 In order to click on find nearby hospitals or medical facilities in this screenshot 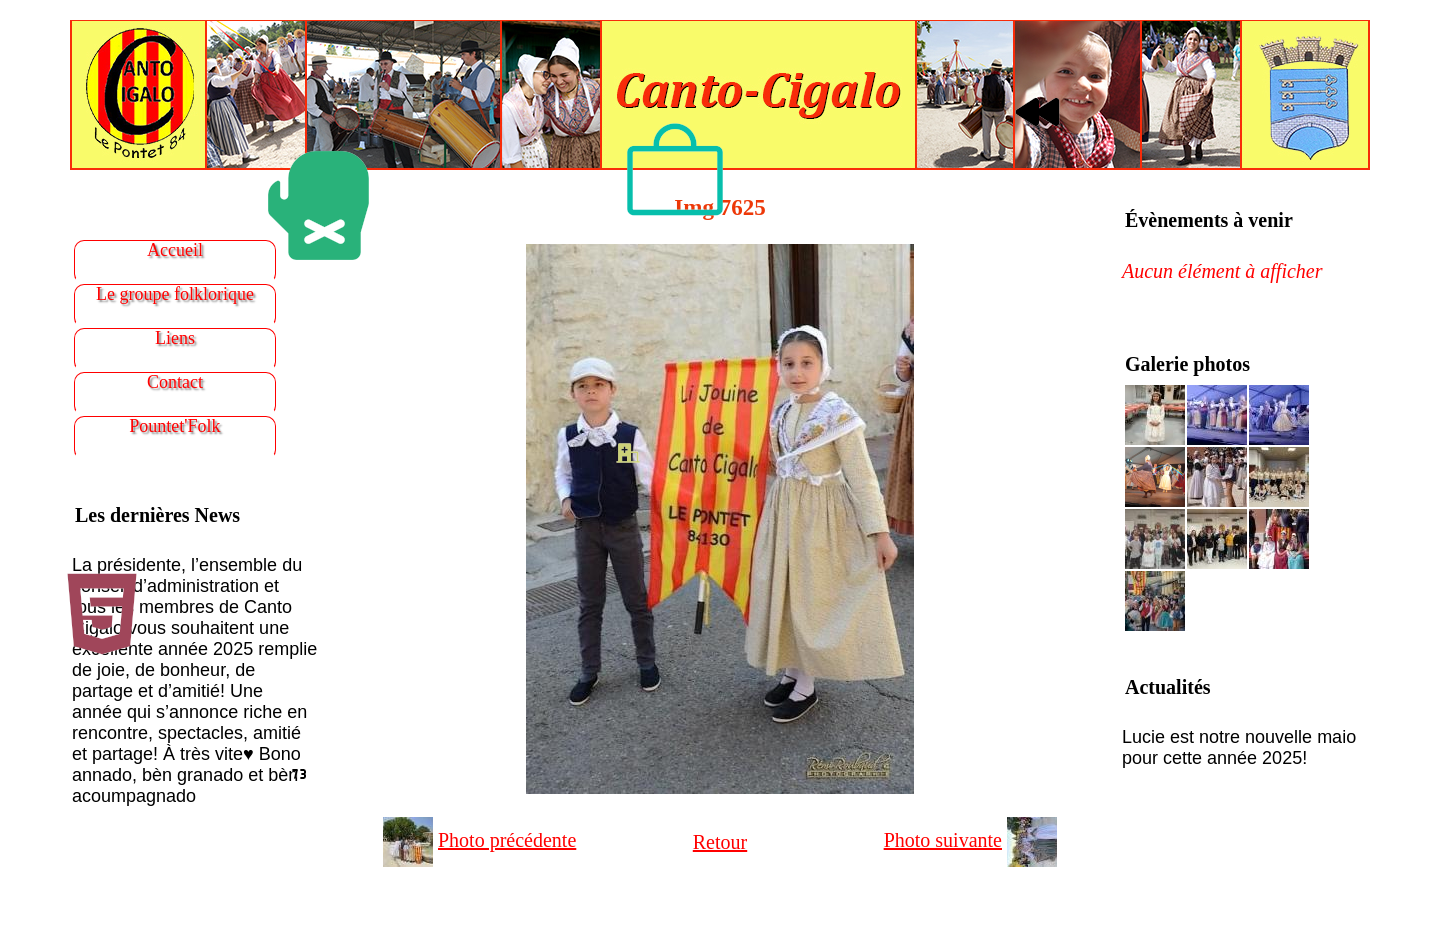, I will do `click(627, 453)`.